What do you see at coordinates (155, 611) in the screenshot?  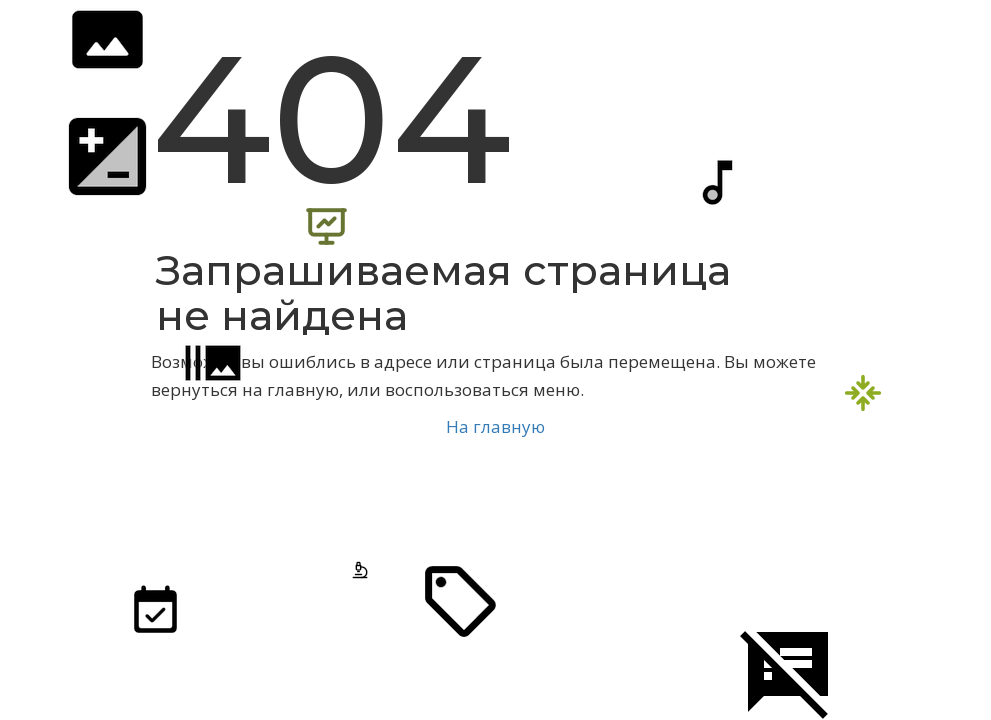 I see `confirmed calendar event` at bounding box center [155, 611].